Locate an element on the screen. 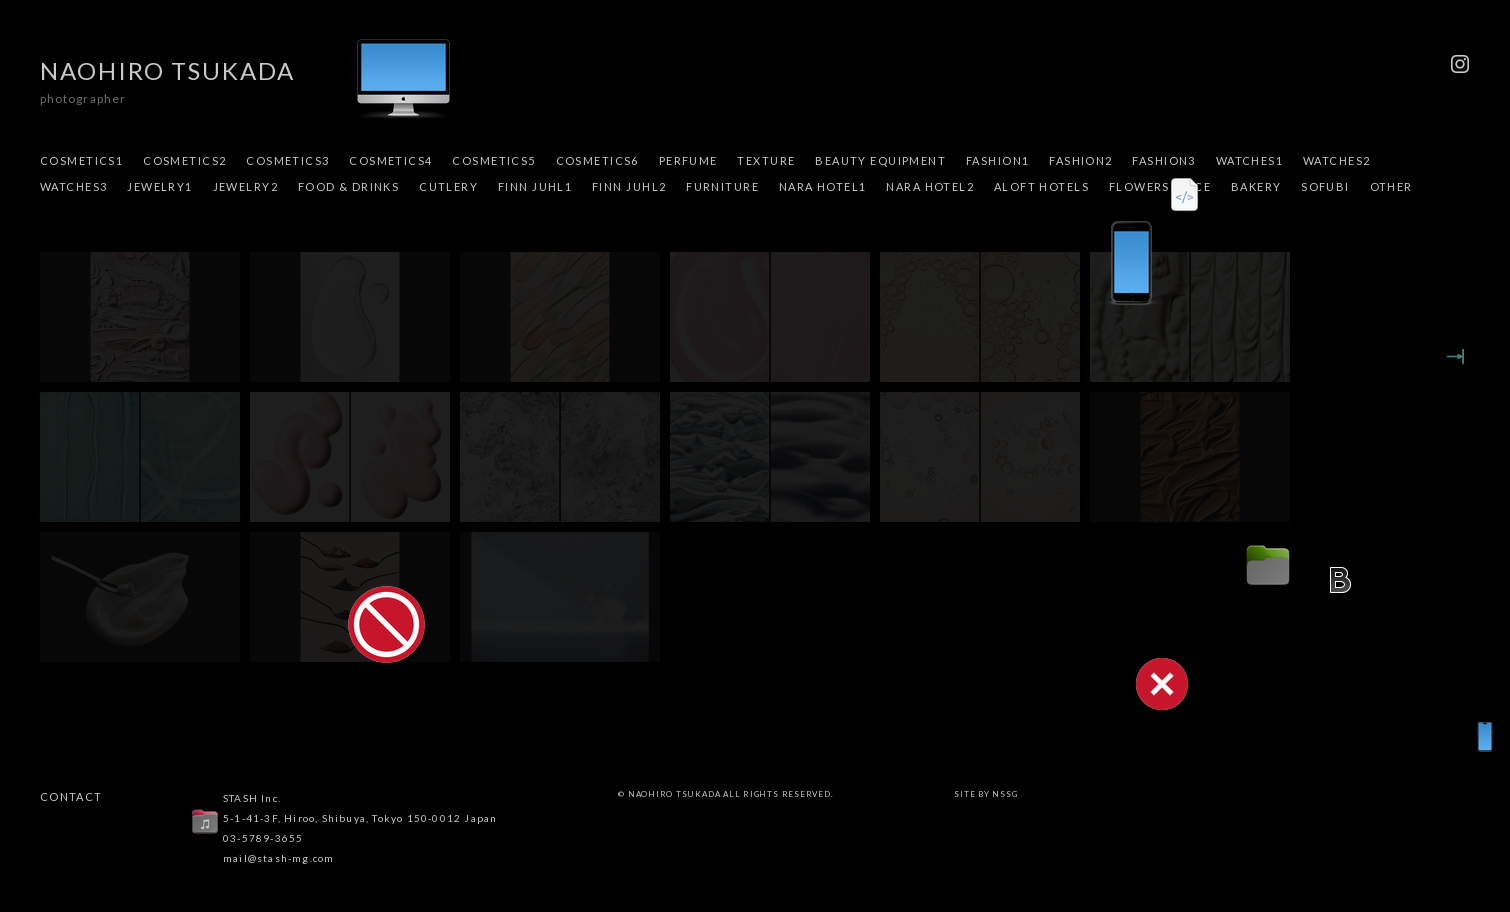 The image size is (1510, 912). go to the last item or page is located at coordinates (1455, 356).